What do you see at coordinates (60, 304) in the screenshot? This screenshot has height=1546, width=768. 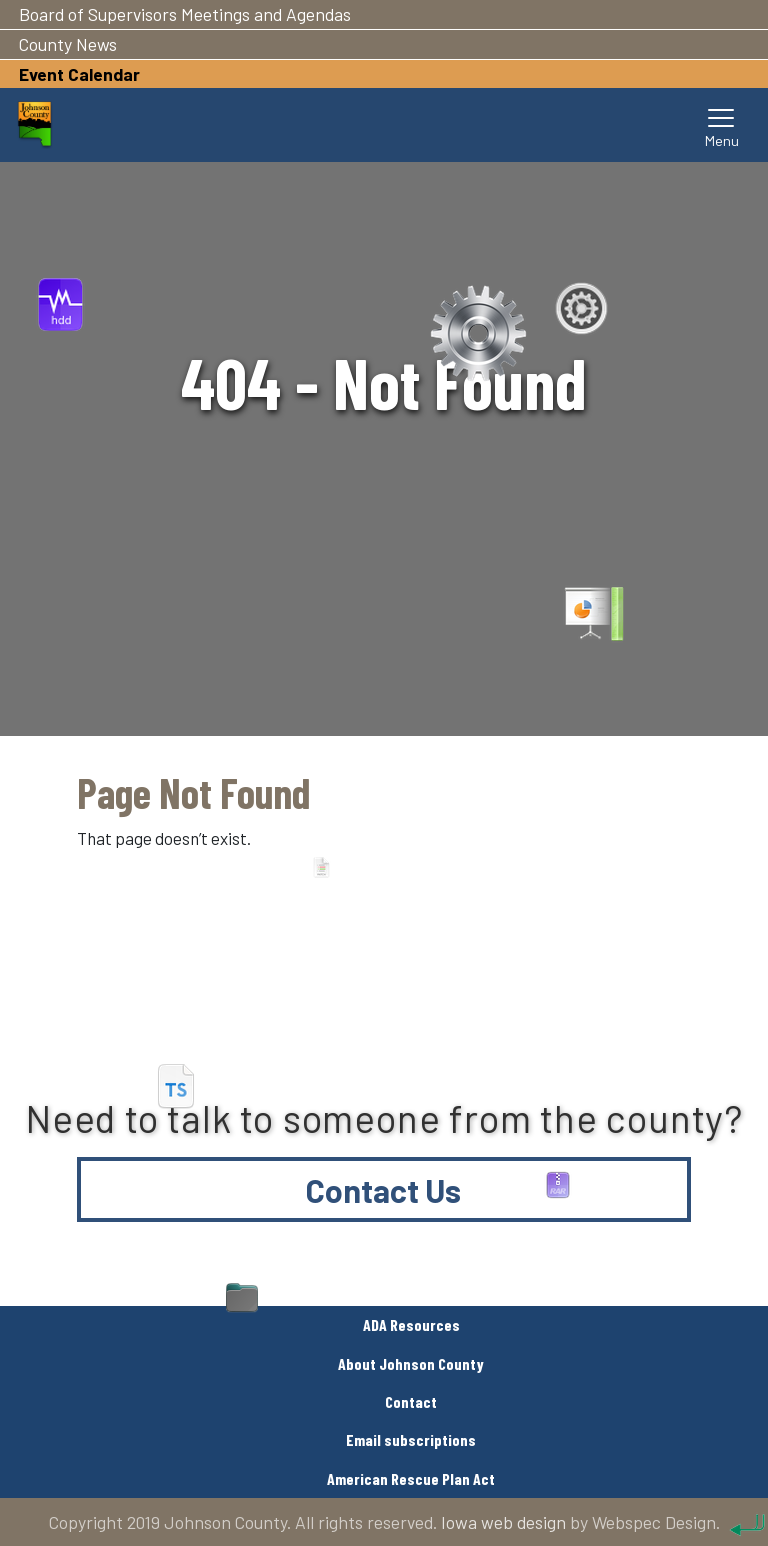 I see `virtualbox hard disk drive file` at bounding box center [60, 304].